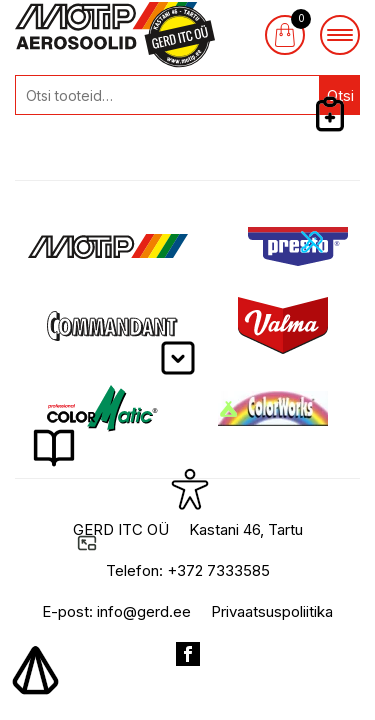 The height and width of the screenshot is (720, 375). I want to click on accessibility settings or features, so click(190, 490).